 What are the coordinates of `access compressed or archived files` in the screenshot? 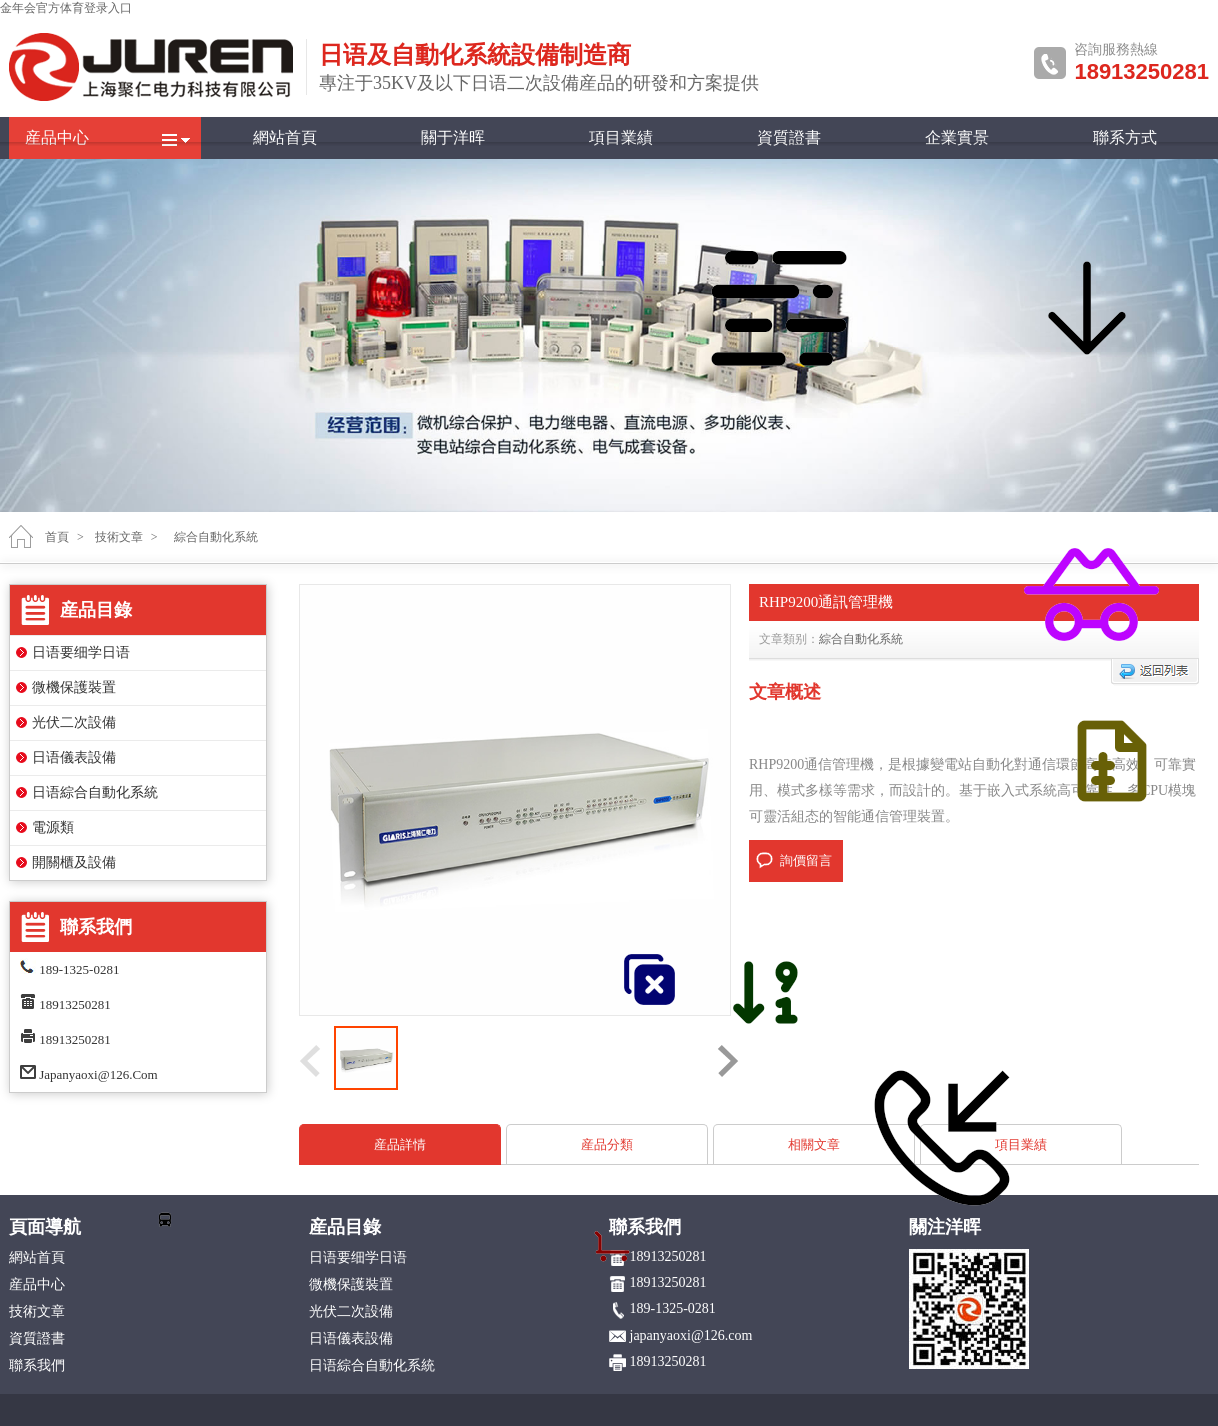 It's located at (1112, 761).